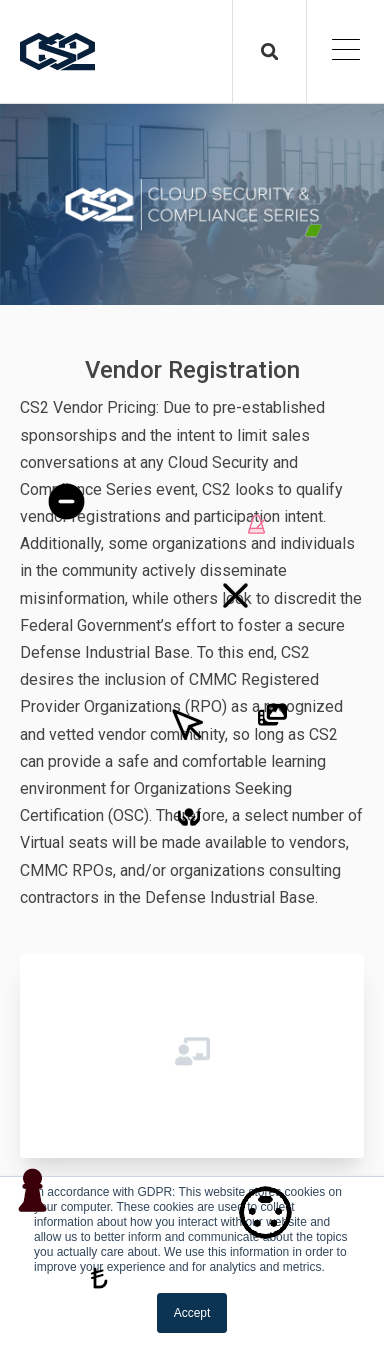 This screenshot has height=1353, width=384. I want to click on insert a parallelogram shape, so click(313, 230).